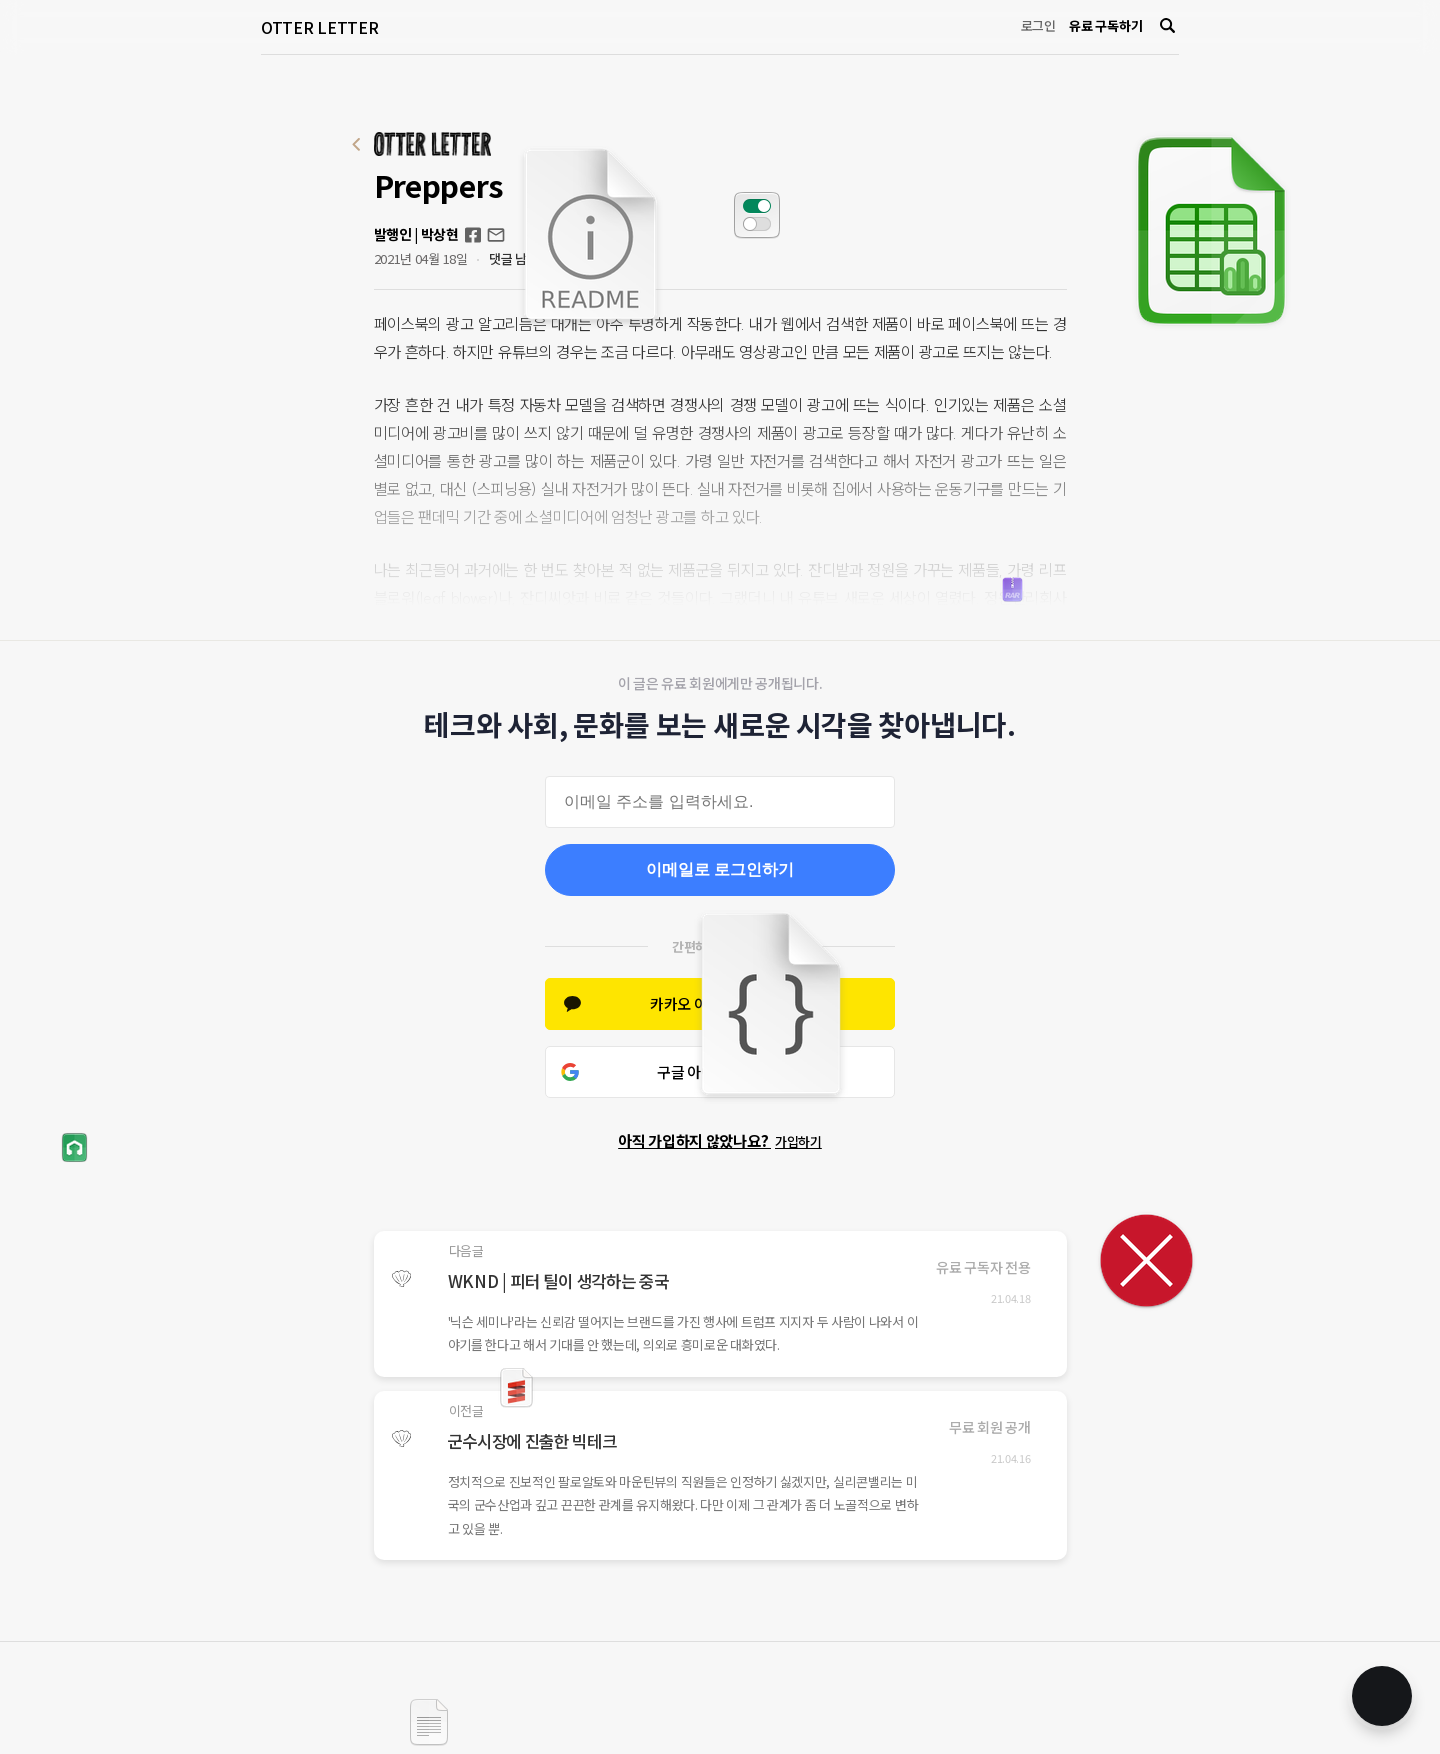  I want to click on indicates a file cannot be synced to Dropbox, so click(1146, 1260).